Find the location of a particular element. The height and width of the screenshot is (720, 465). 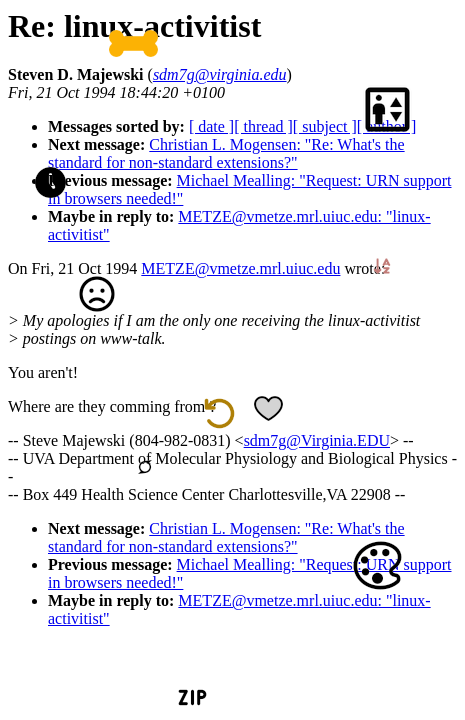

Superpowers game engine logo is located at coordinates (145, 467).